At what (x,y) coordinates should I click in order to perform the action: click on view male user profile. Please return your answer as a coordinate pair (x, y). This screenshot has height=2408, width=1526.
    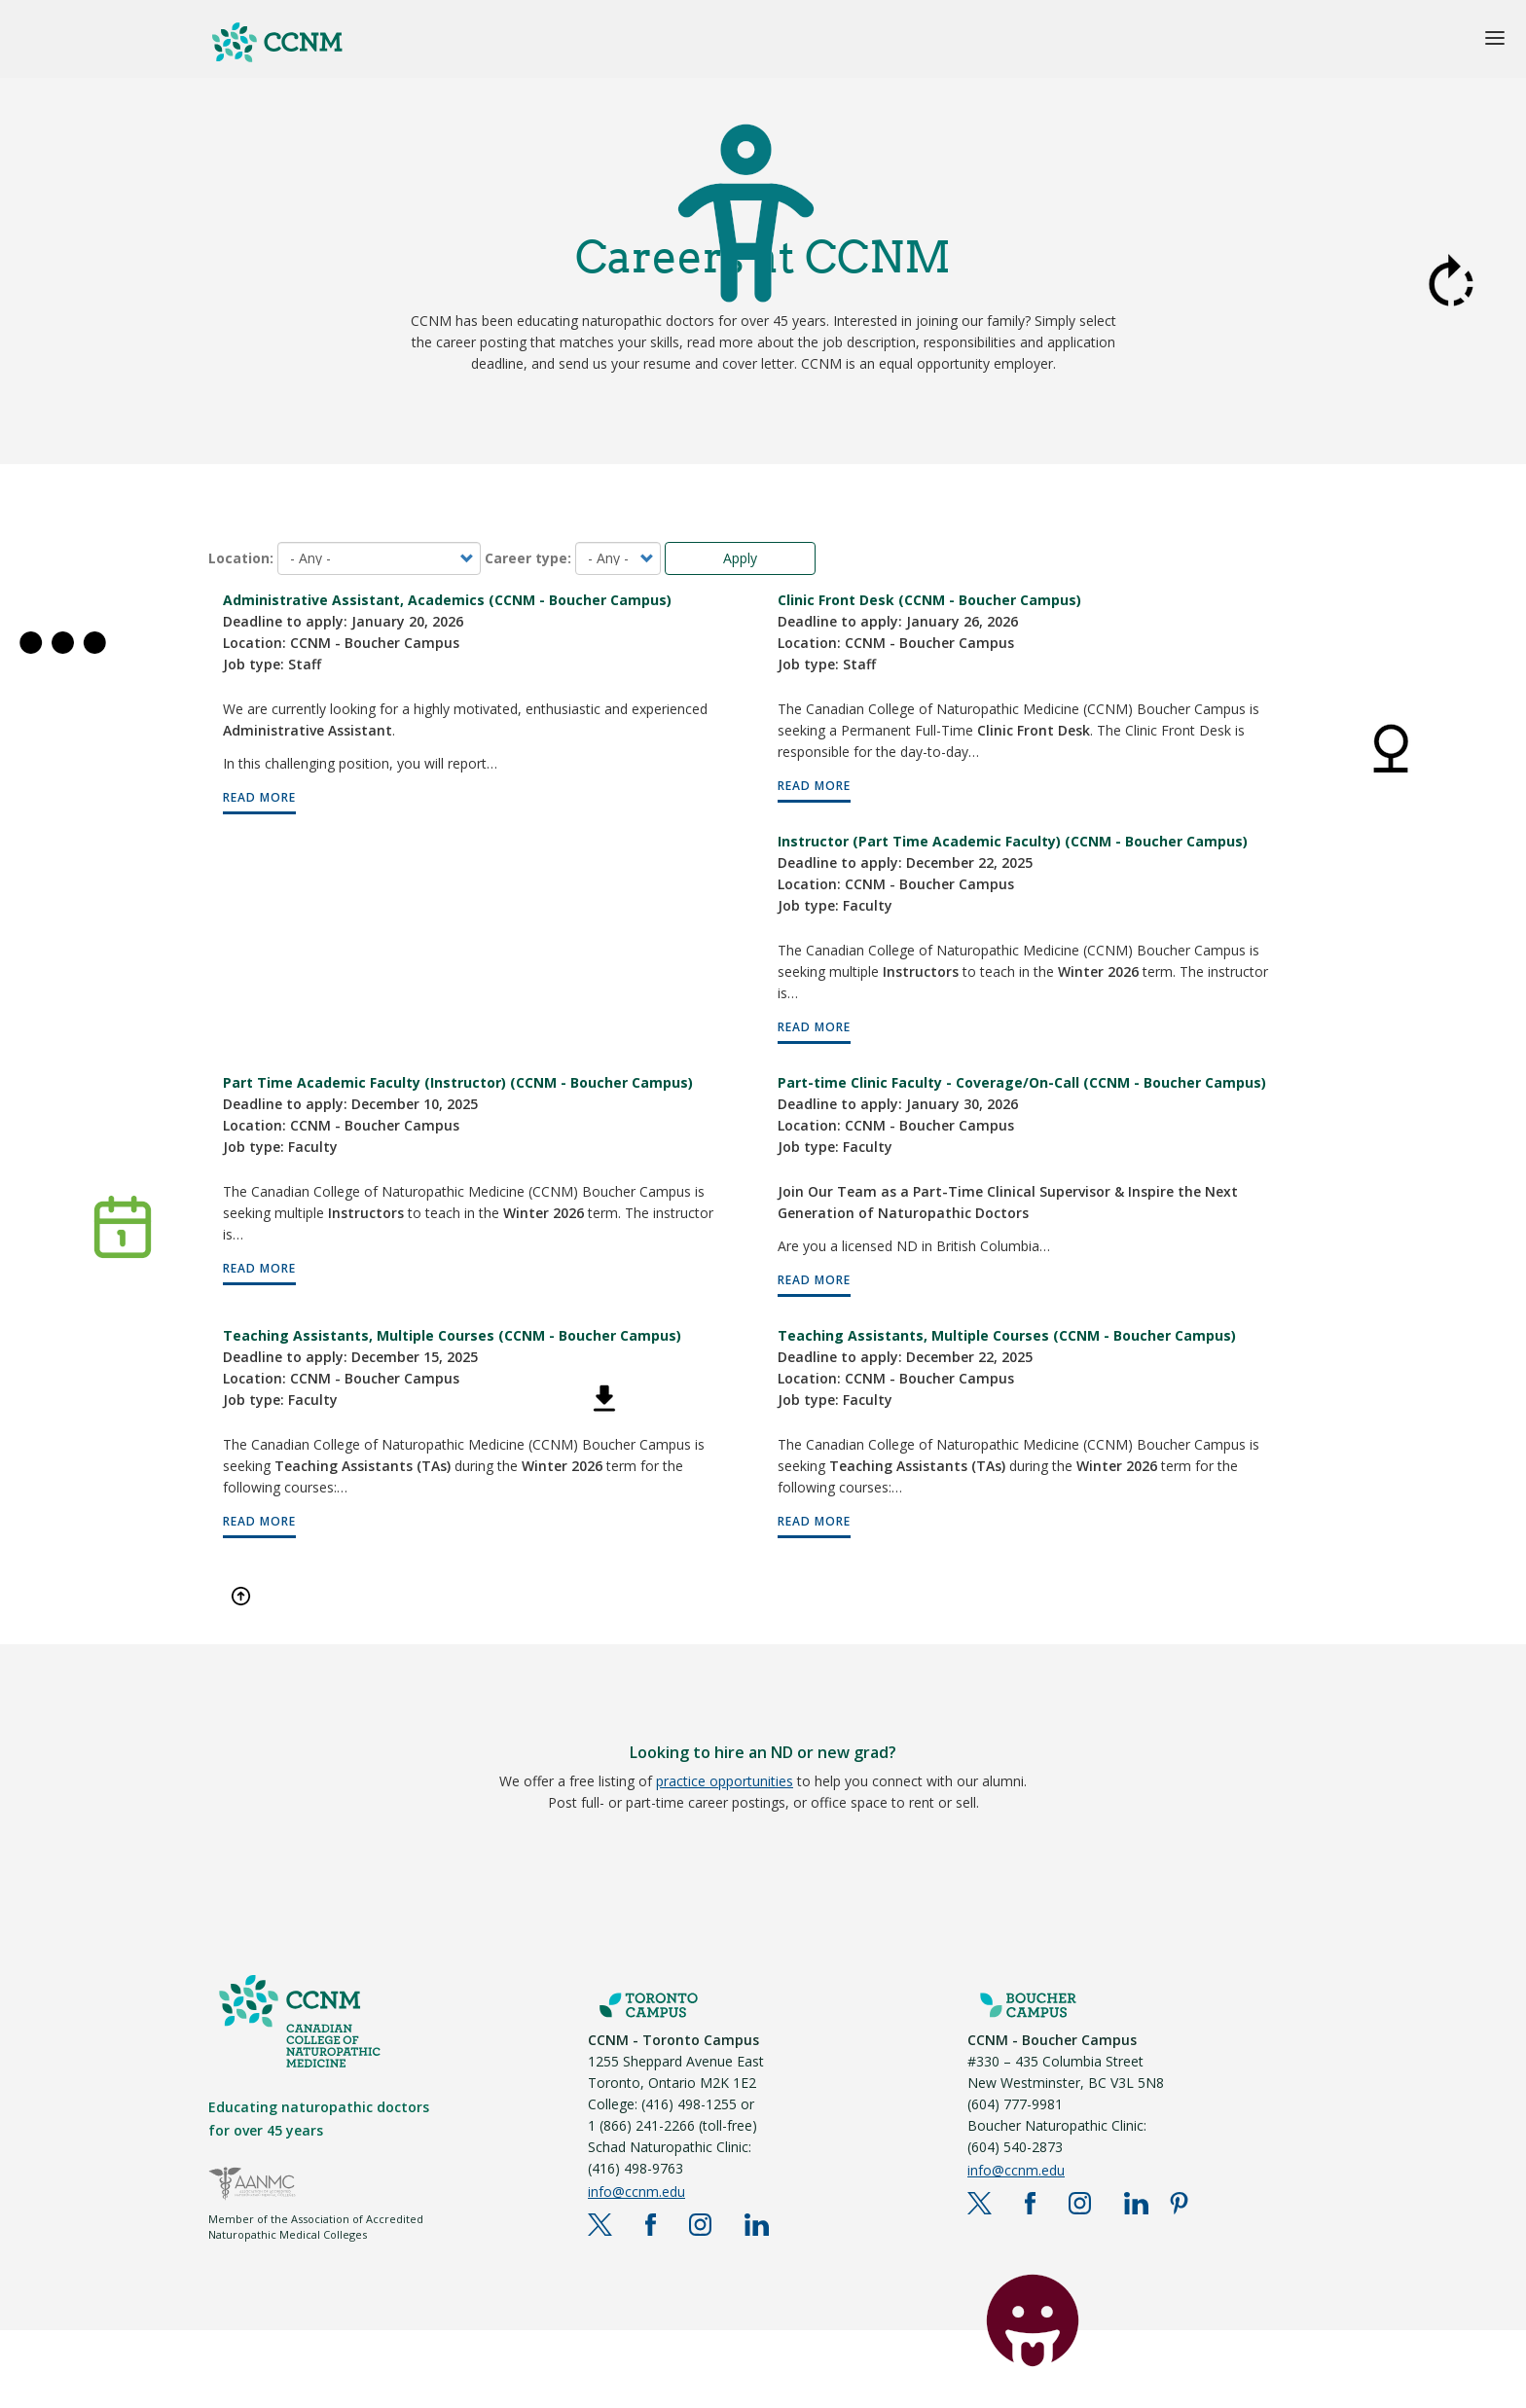
    Looking at the image, I should click on (745, 217).